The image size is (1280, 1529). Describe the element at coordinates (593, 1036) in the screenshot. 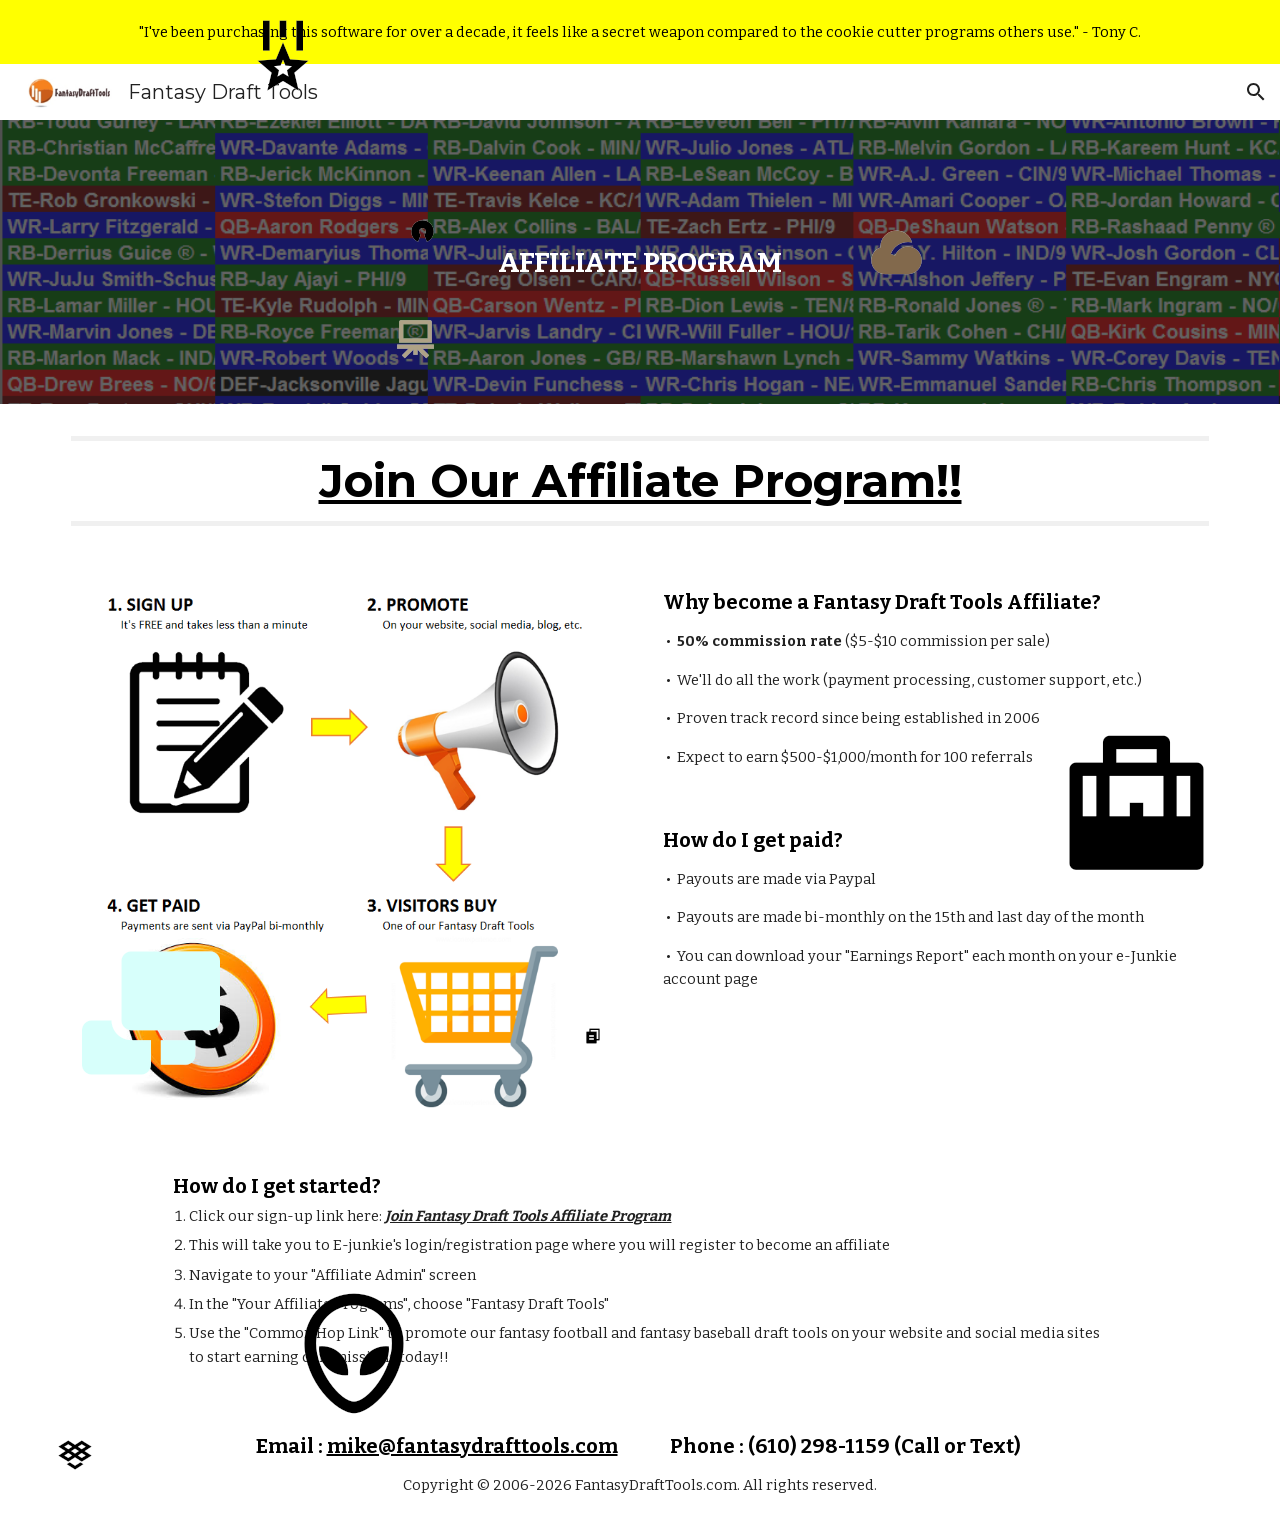

I see `copy file to clipboard` at that location.